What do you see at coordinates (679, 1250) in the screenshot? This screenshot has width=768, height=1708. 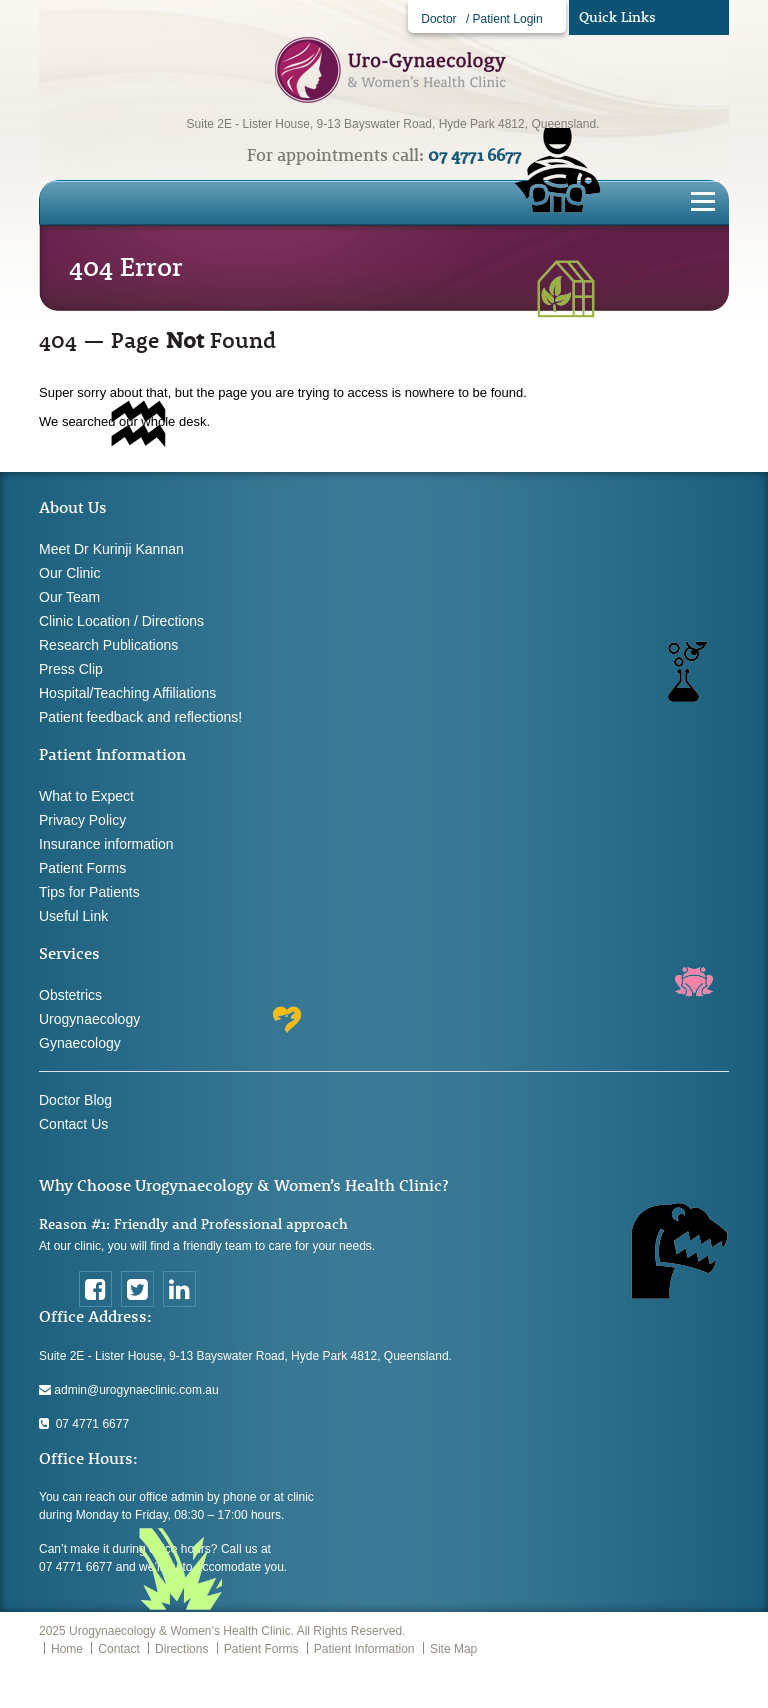 I see `dinosaur or t-rex character selection` at bounding box center [679, 1250].